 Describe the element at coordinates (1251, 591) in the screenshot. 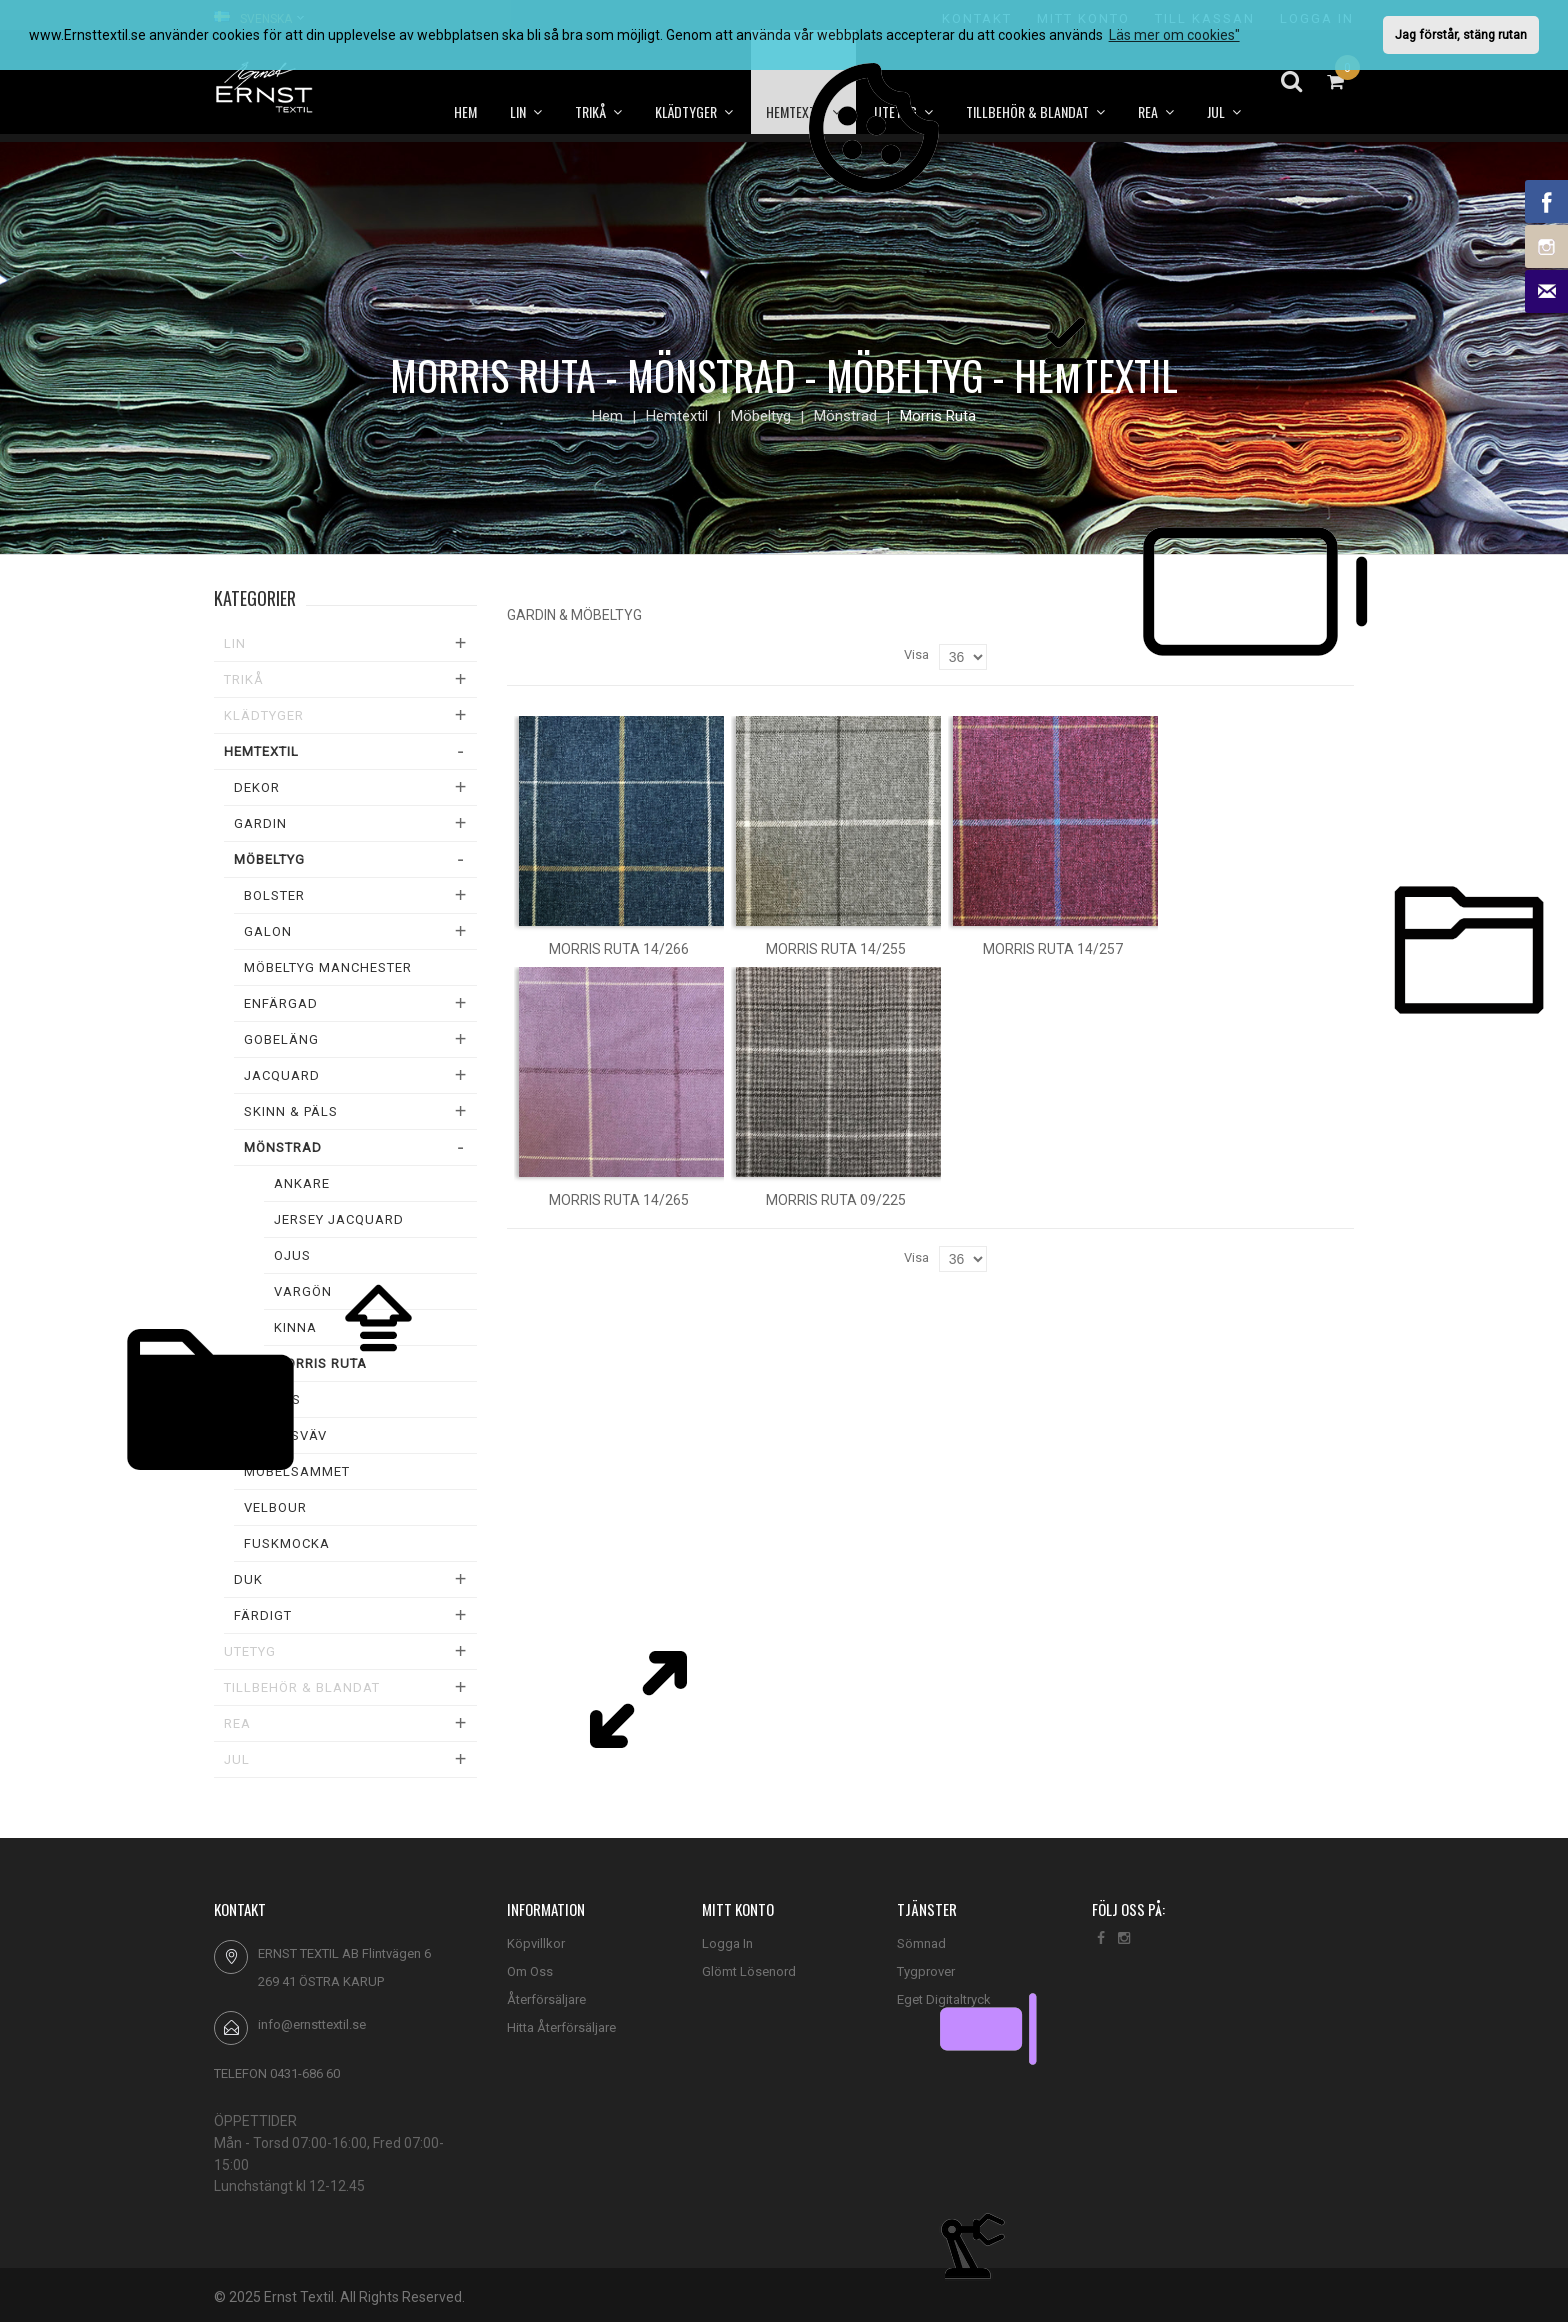

I see `indicates battery is empty or depleted` at that location.